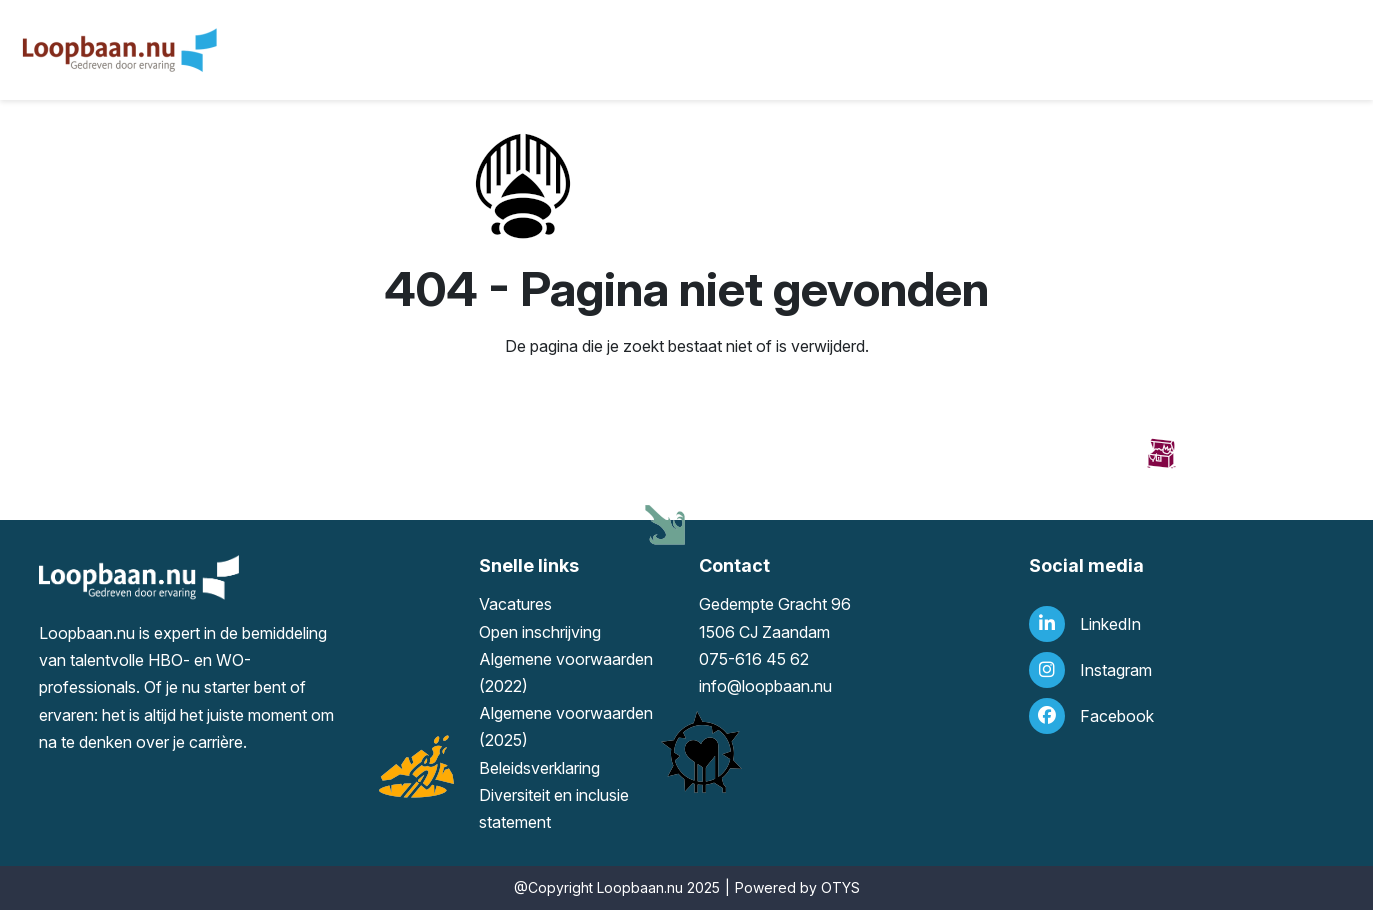 The width and height of the screenshot is (1373, 910). What do you see at coordinates (702, 752) in the screenshot?
I see `indicates damage or health loss in a game` at bounding box center [702, 752].